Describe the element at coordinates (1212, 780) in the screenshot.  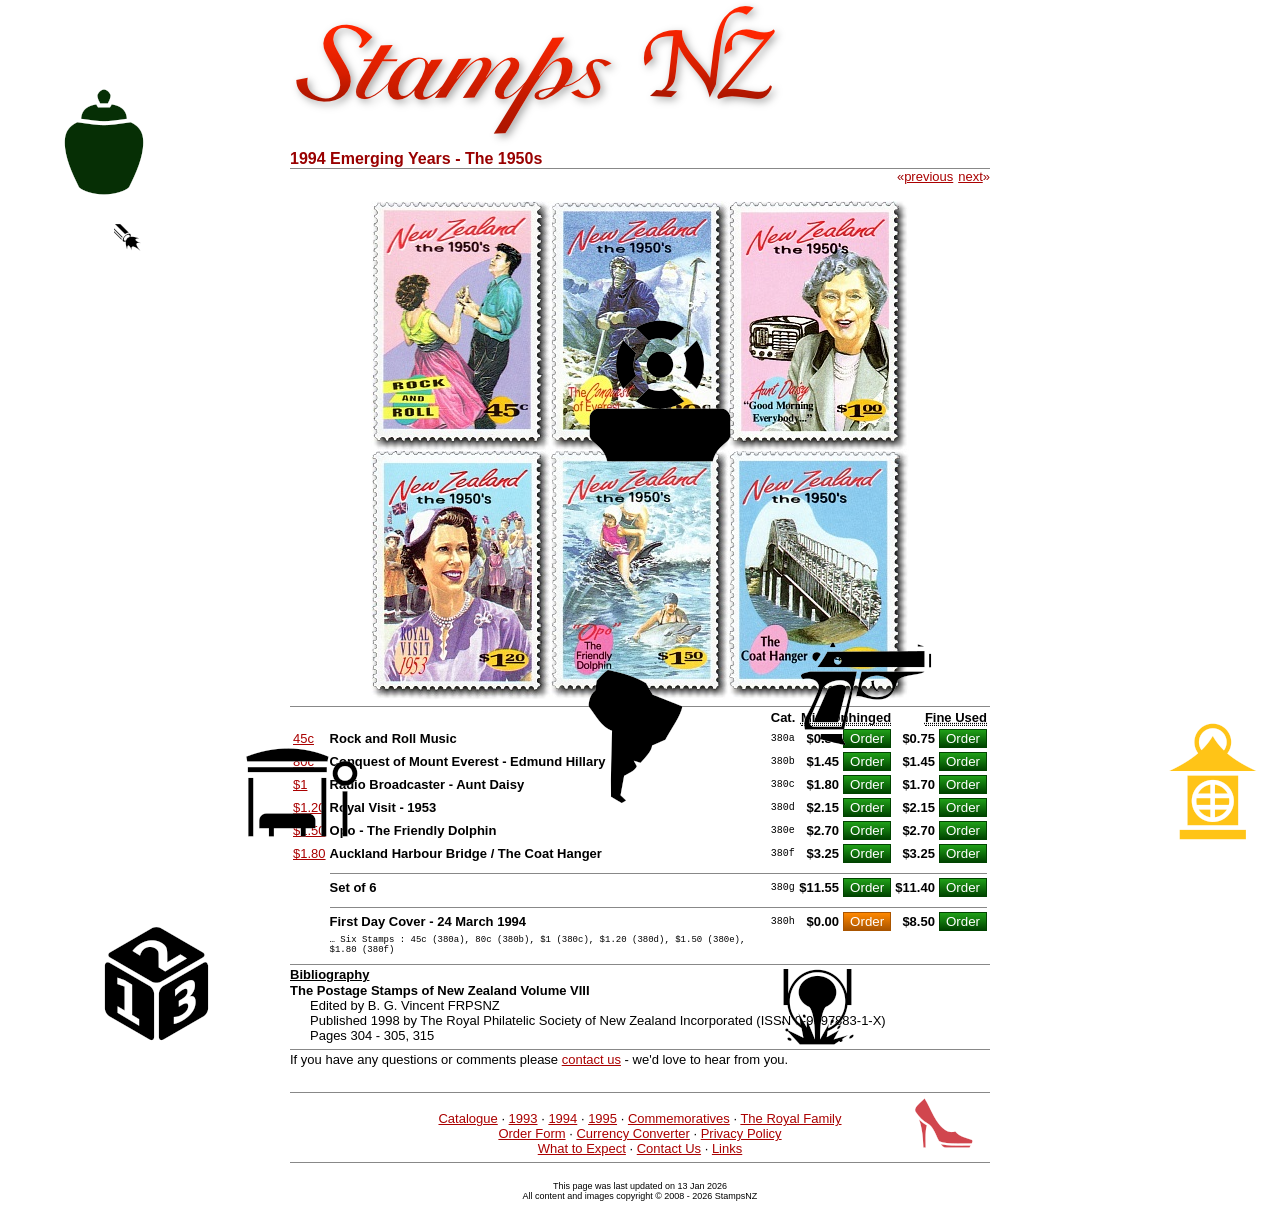
I see `access lantern or lighting feature in game` at that location.